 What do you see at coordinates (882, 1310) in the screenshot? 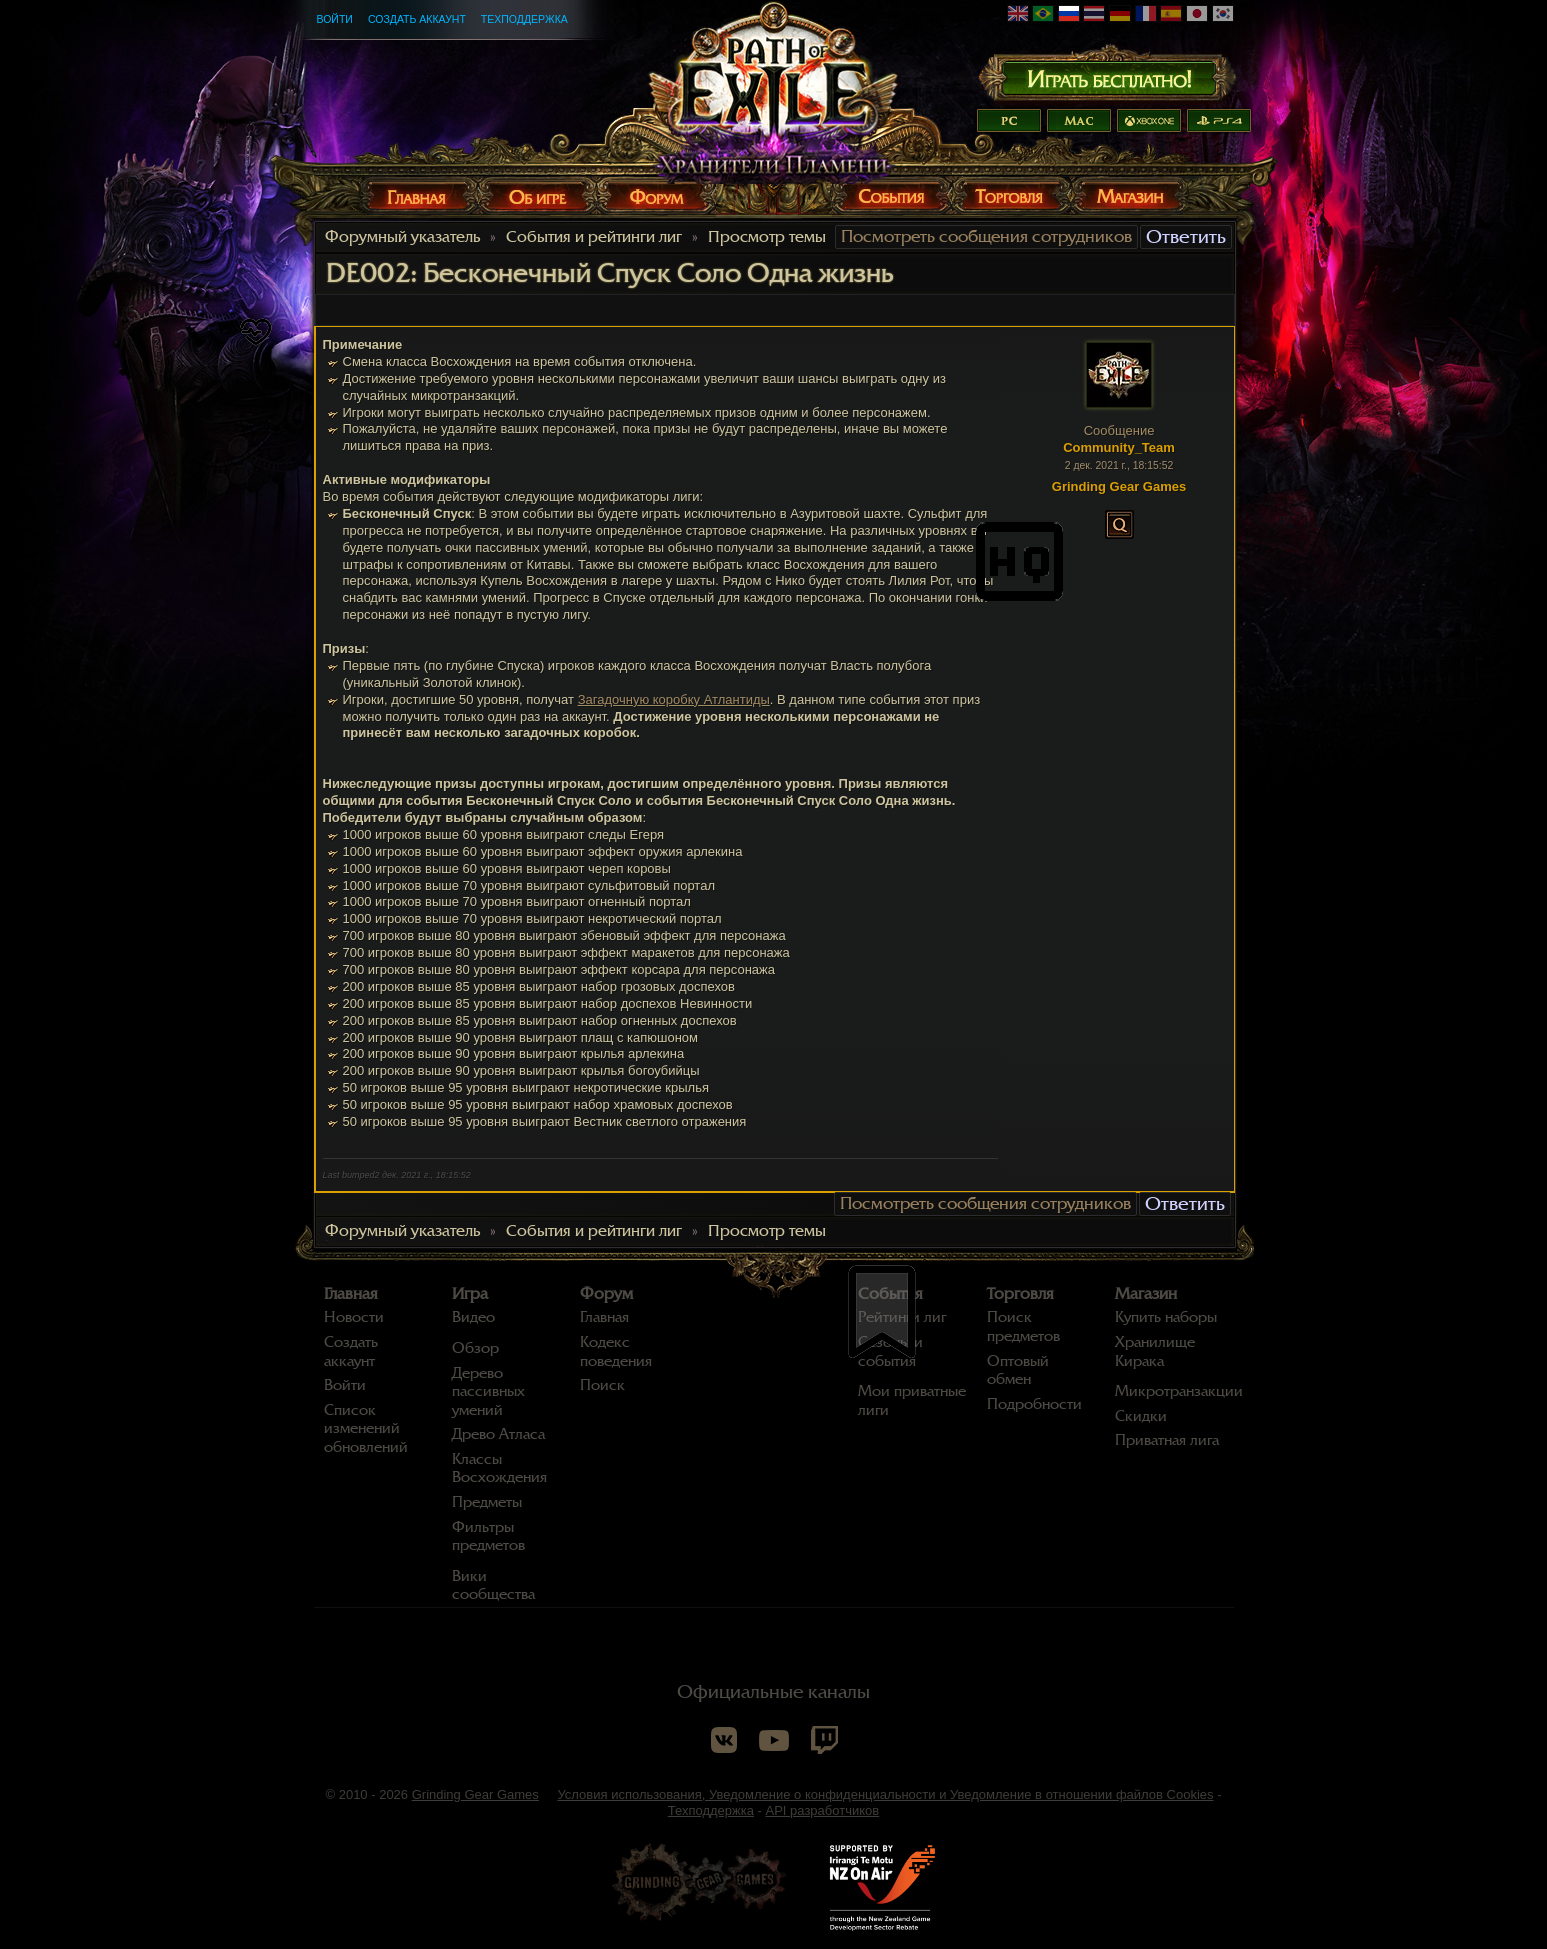
I see `save this item to your bookmarks` at bounding box center [882, 1310].